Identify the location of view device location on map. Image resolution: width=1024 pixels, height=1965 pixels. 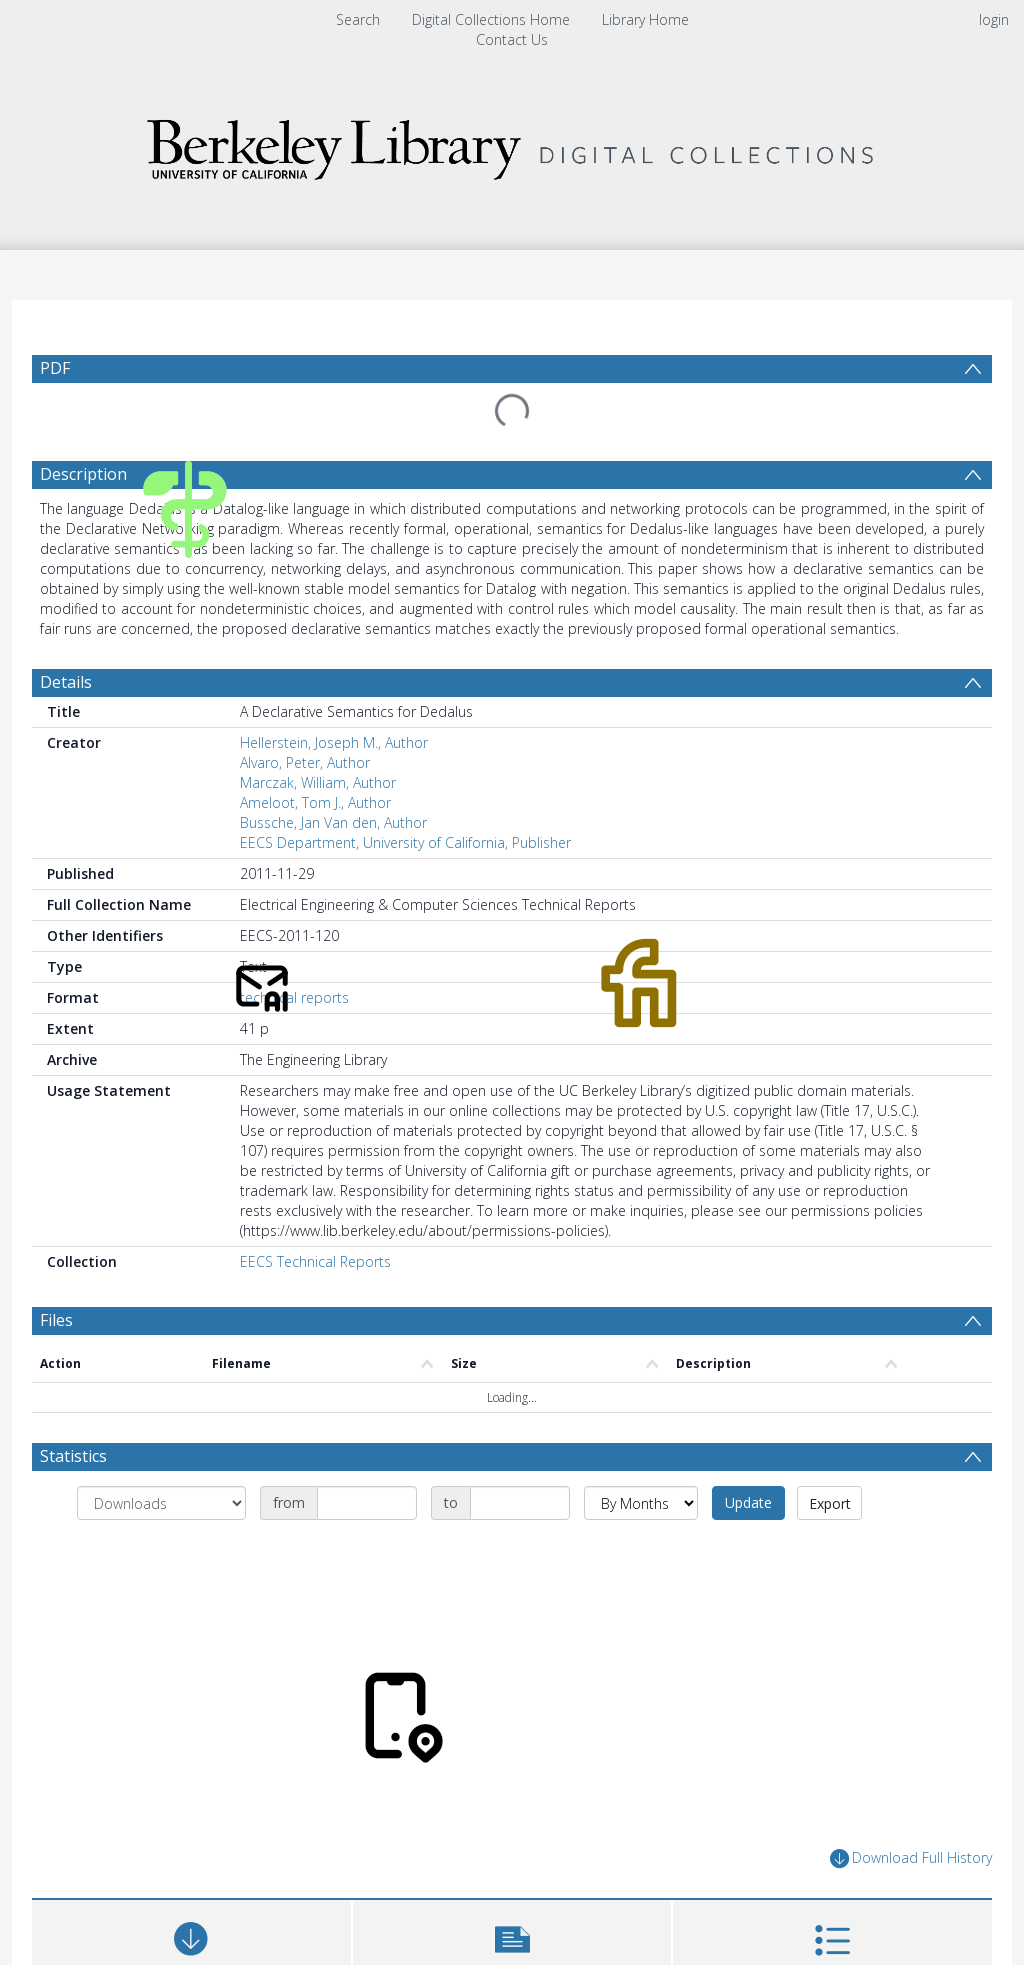
(395, 1715).